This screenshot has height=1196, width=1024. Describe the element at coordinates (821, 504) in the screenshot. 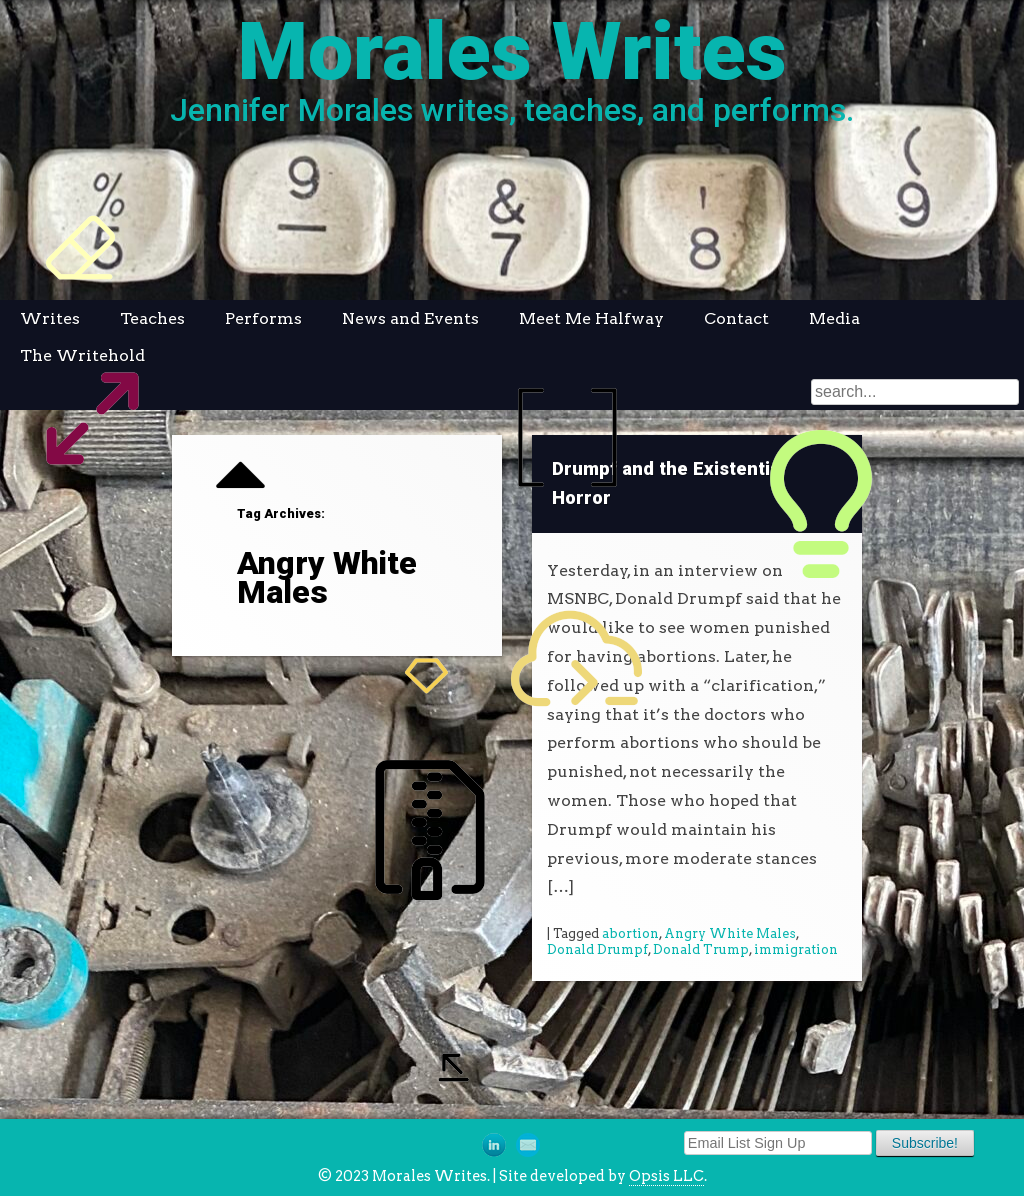

I see `view tips or suggestions` at that location.